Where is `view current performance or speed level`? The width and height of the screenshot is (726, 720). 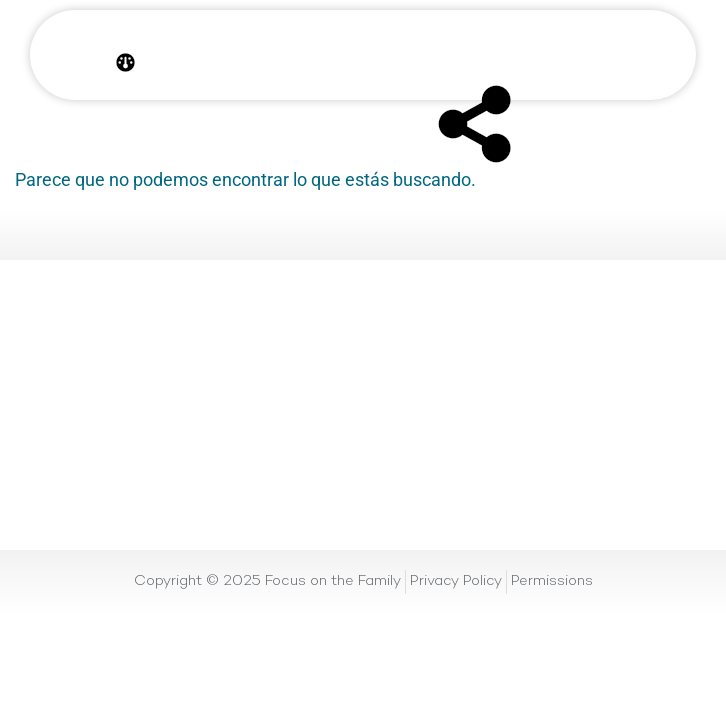 view current performance or speed level is located at coordinates (125, 62).